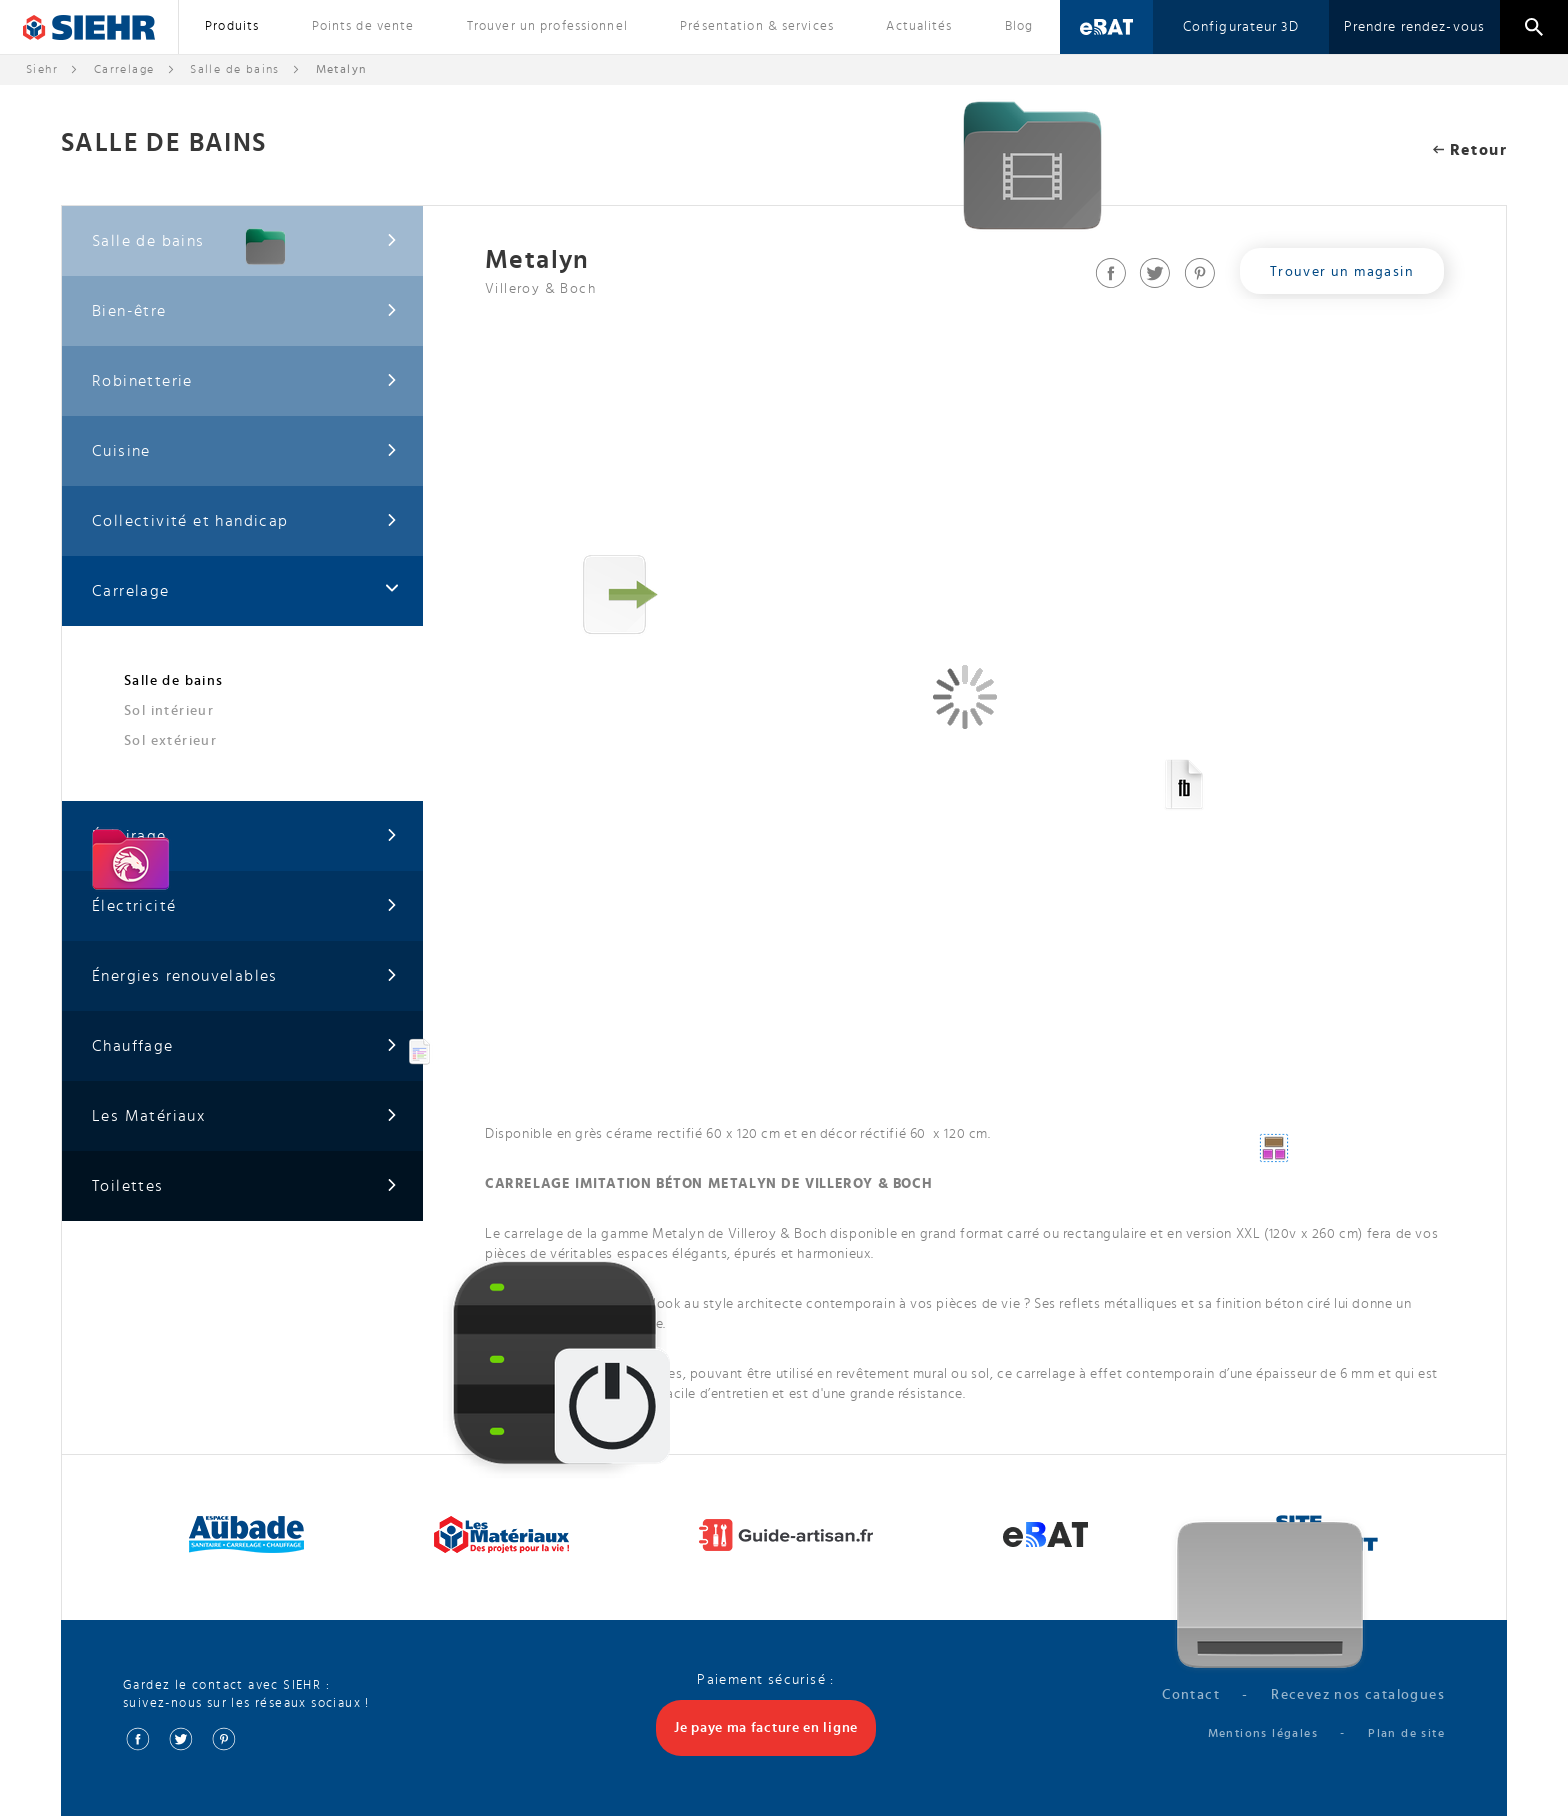 The width and height of the screenshot is (1568, 1816). I want to click on configure network boot server settings, so click(556, 1366).